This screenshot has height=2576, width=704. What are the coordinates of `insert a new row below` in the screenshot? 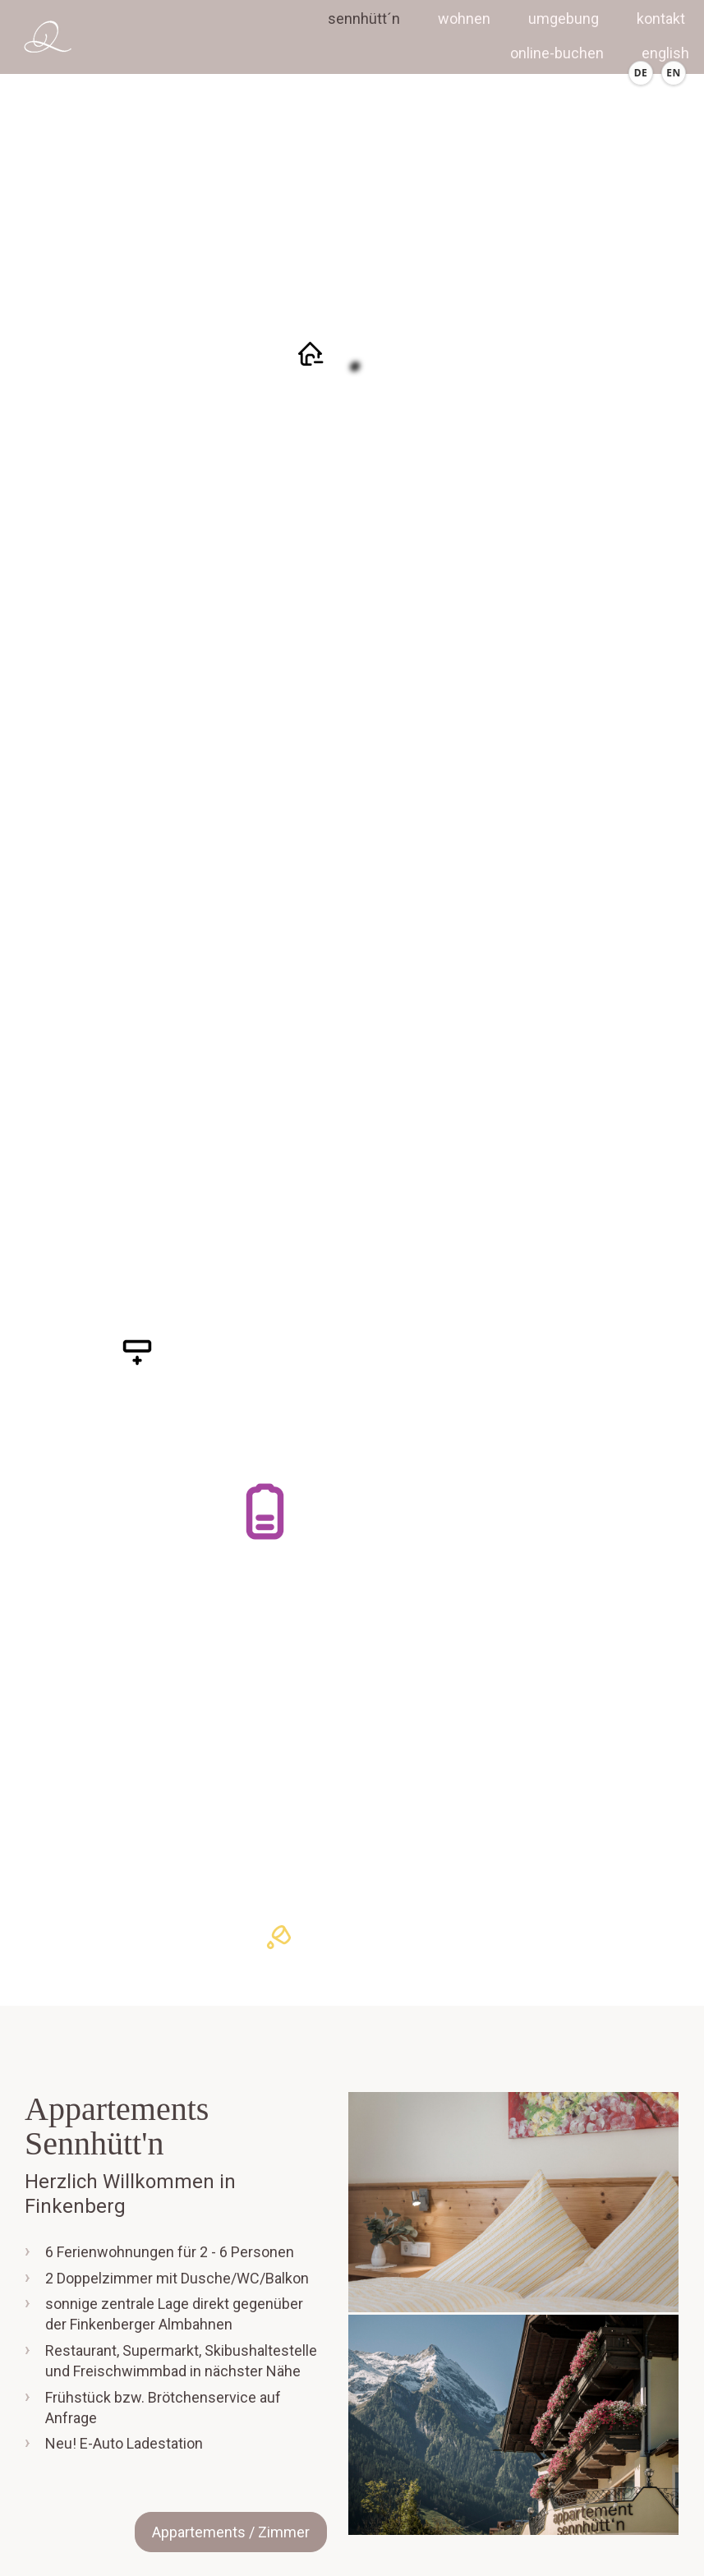 It's located at (137, 1353).